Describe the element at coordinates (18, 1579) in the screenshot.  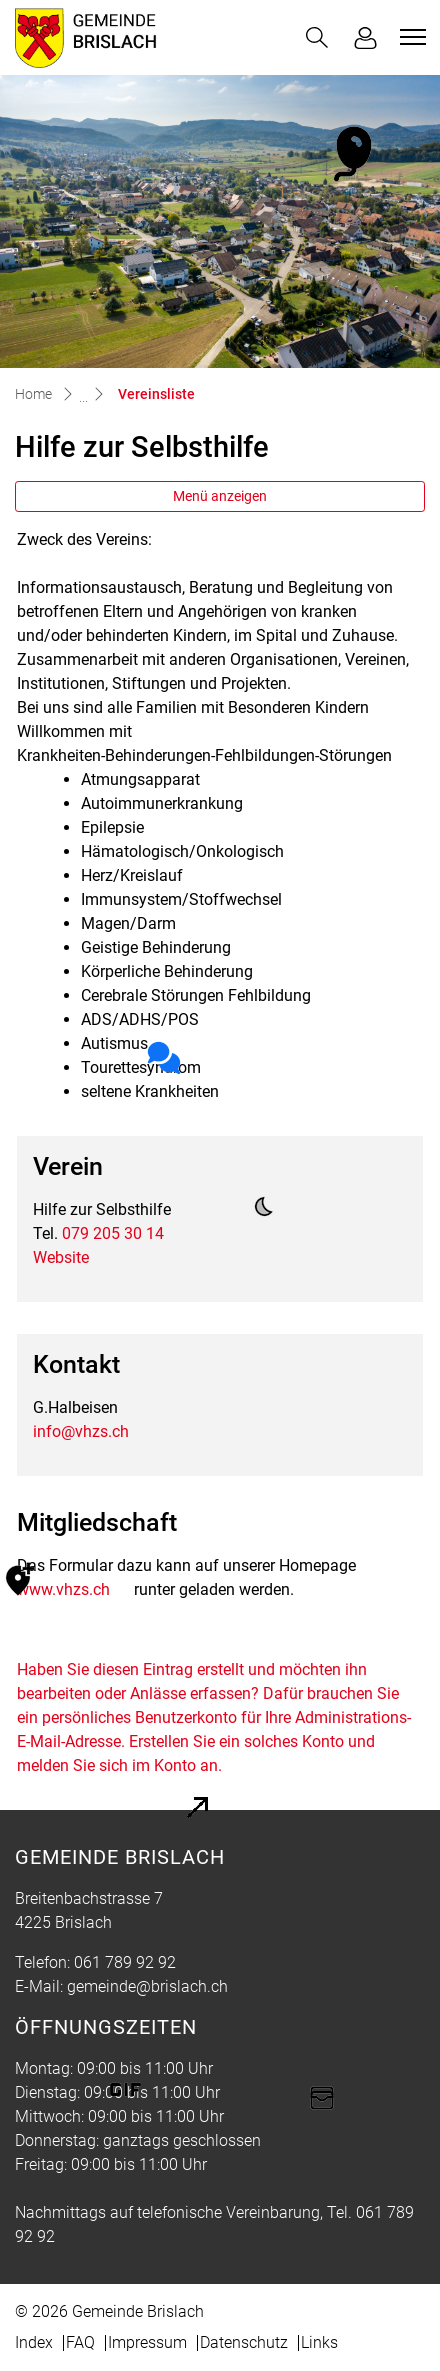
I see `add a new location pin to the map` at that location.